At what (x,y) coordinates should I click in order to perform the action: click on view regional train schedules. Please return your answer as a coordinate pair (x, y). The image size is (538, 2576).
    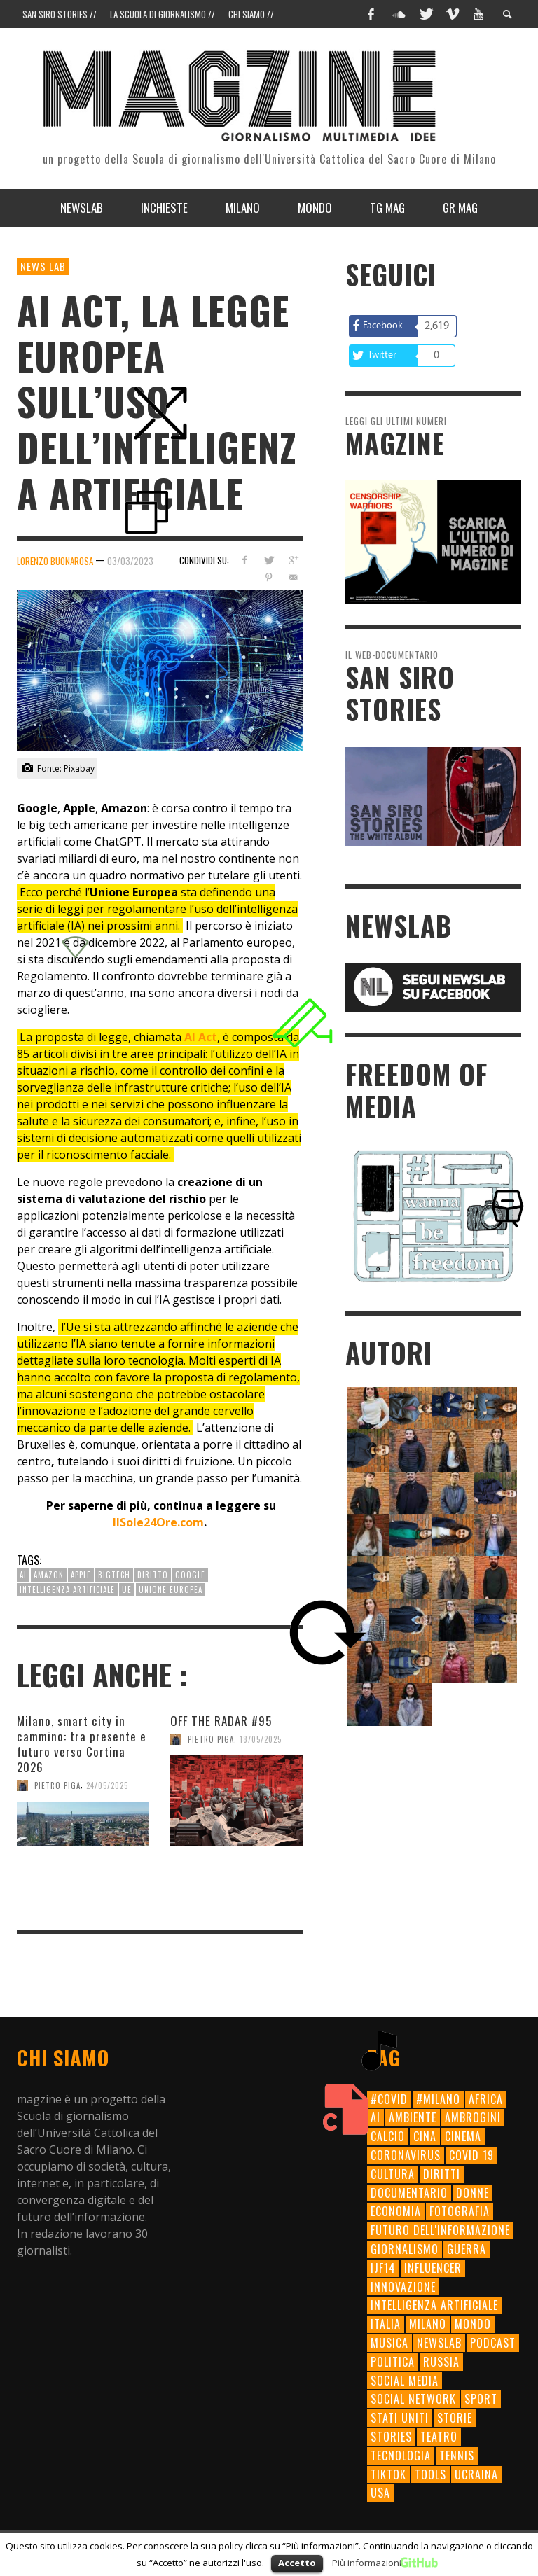
    Looking at the image, I should click on (507, 1207).